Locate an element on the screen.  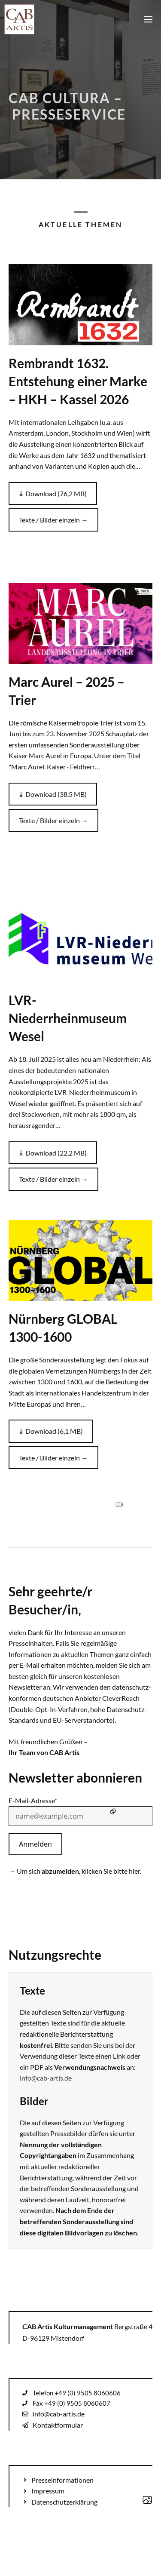
view image or photo is located at coordinates (147, 2500).